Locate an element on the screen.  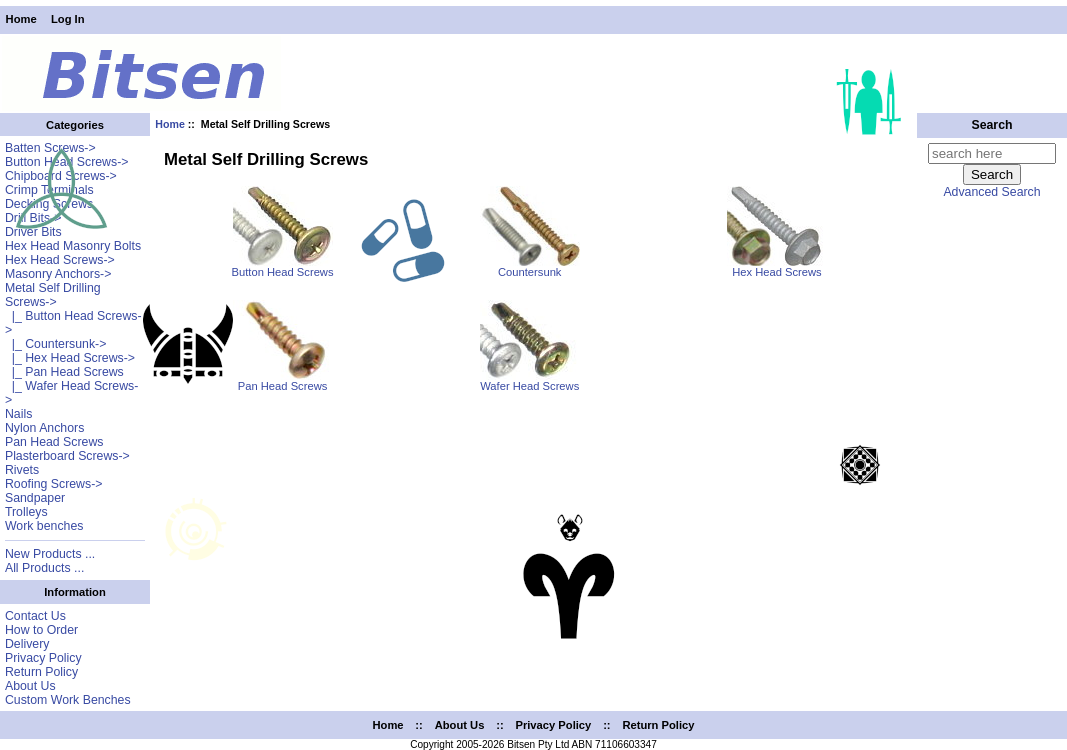
select viking or norse character class is located at coordinates (188, 342).